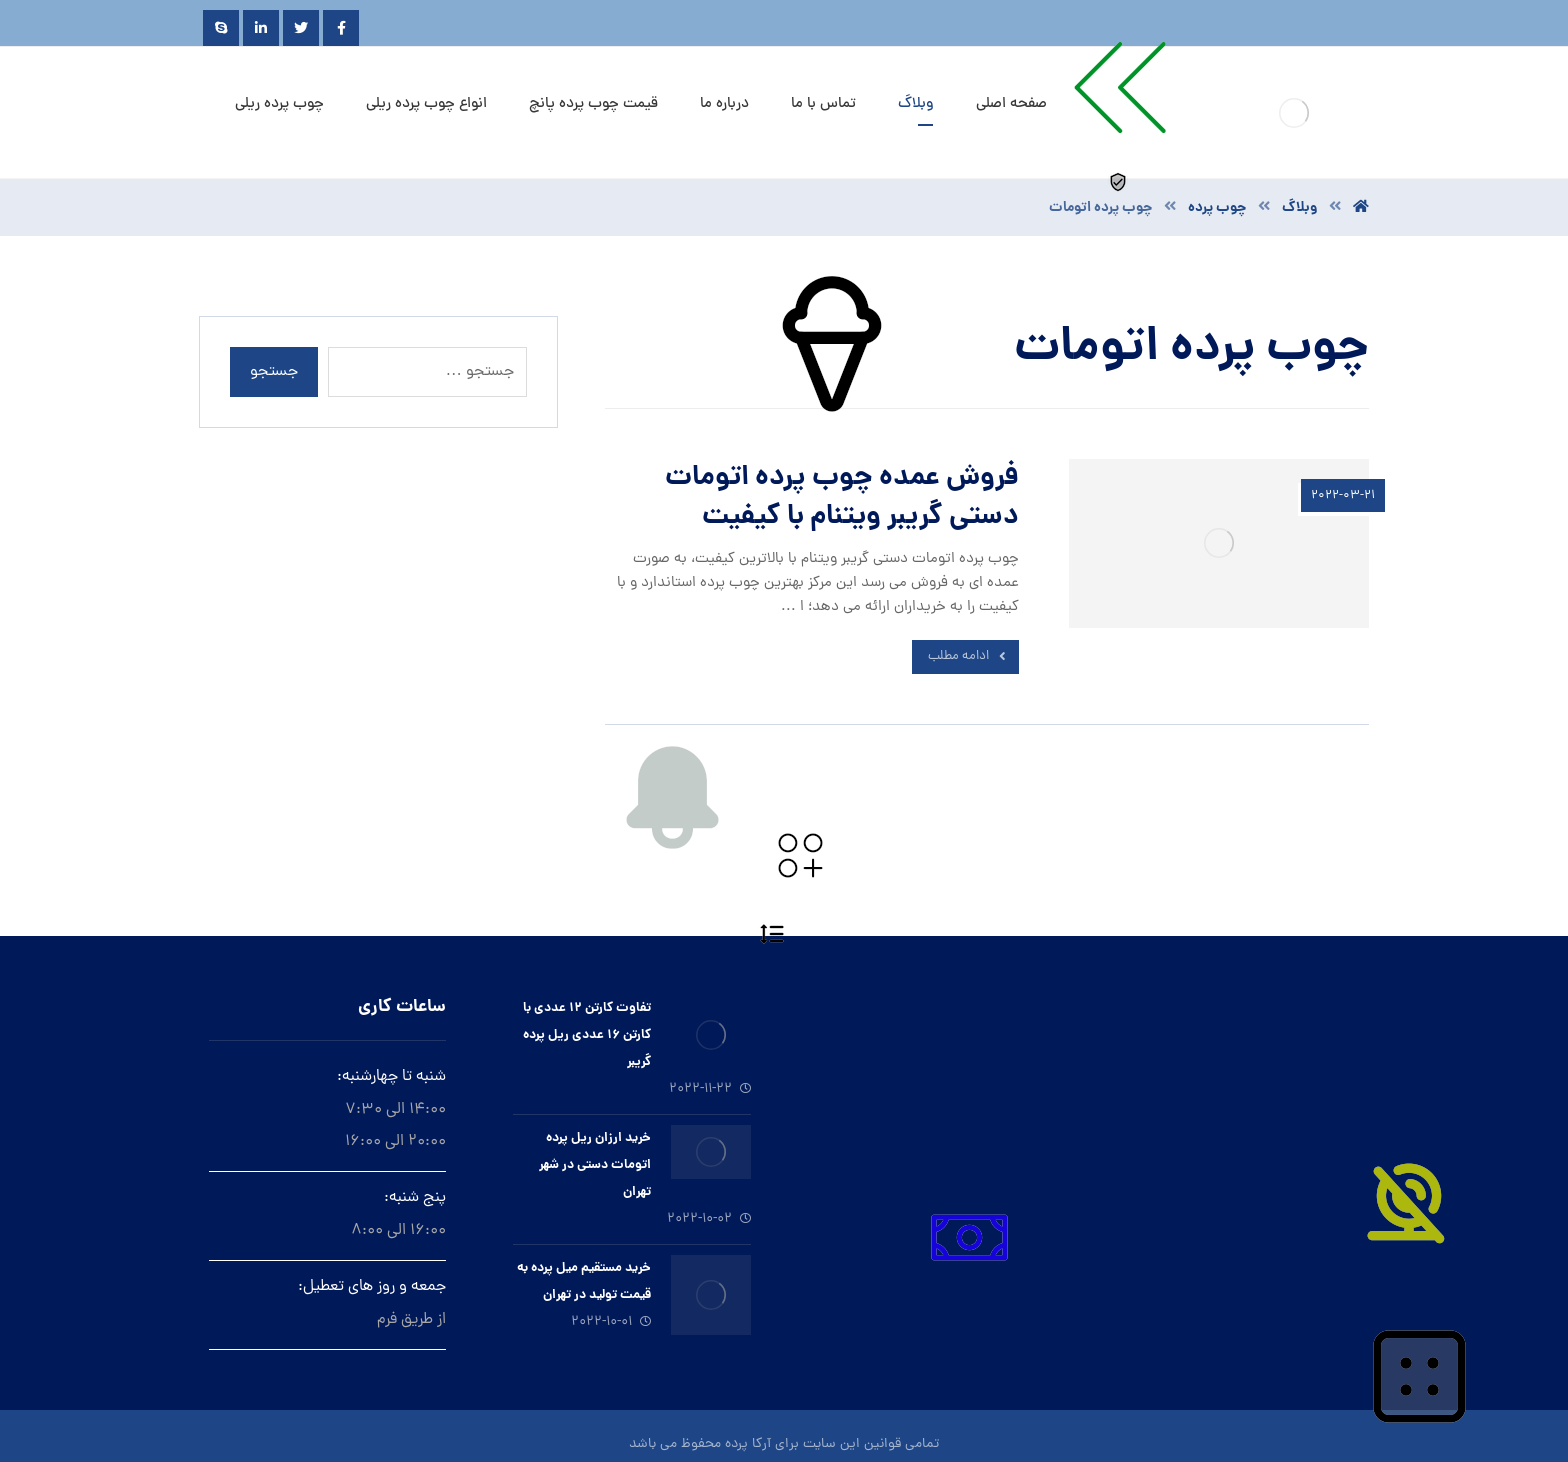 The image size is (1568, 1462). What do you see at coordinates (772, 934) in the screenshot?
I see `adjust line spacing in text` at bounding box center [772, 934].